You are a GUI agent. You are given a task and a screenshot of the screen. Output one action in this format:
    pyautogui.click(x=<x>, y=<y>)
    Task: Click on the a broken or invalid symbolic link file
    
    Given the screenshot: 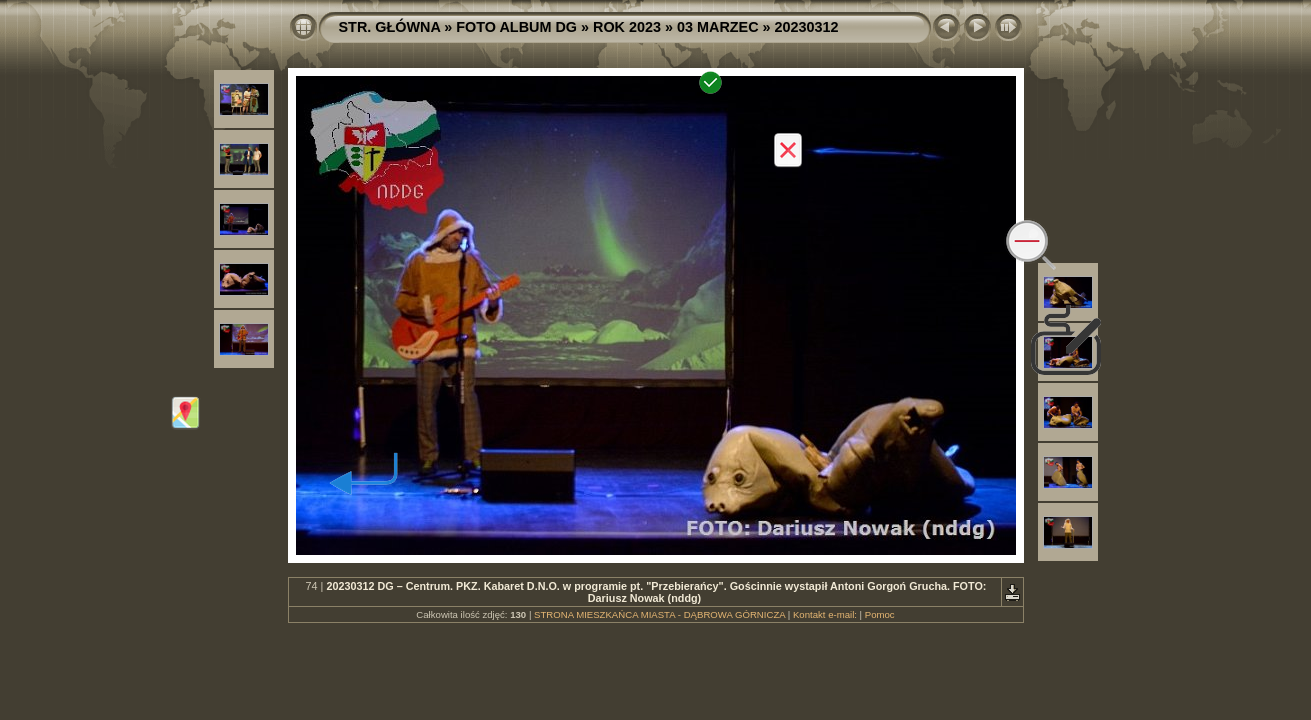 What is the action you would take?
    pyautogui.click(x=788, y=150)
    